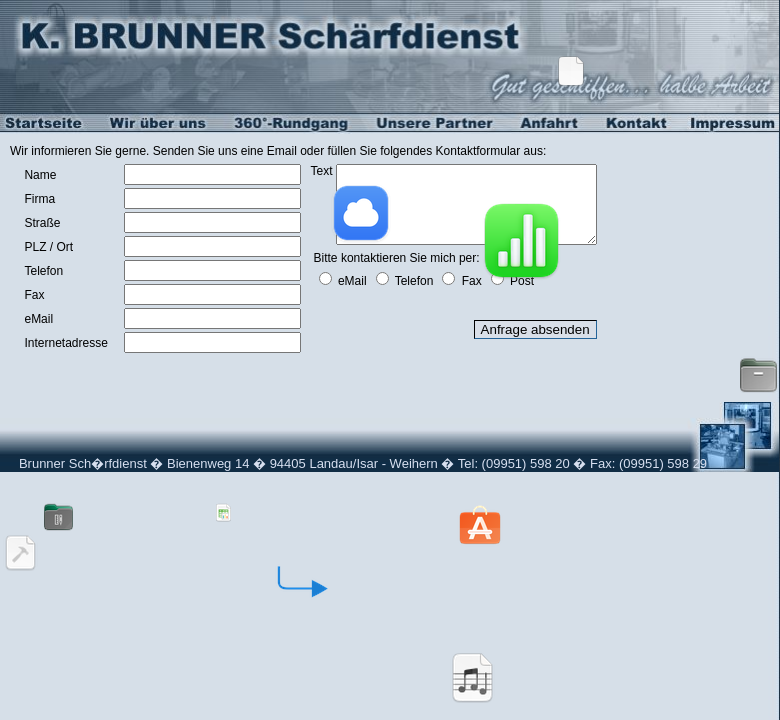  Describe the element at coordinates (20, 552) in the screenshot. I see `a makefile or build configuration file` at that location.